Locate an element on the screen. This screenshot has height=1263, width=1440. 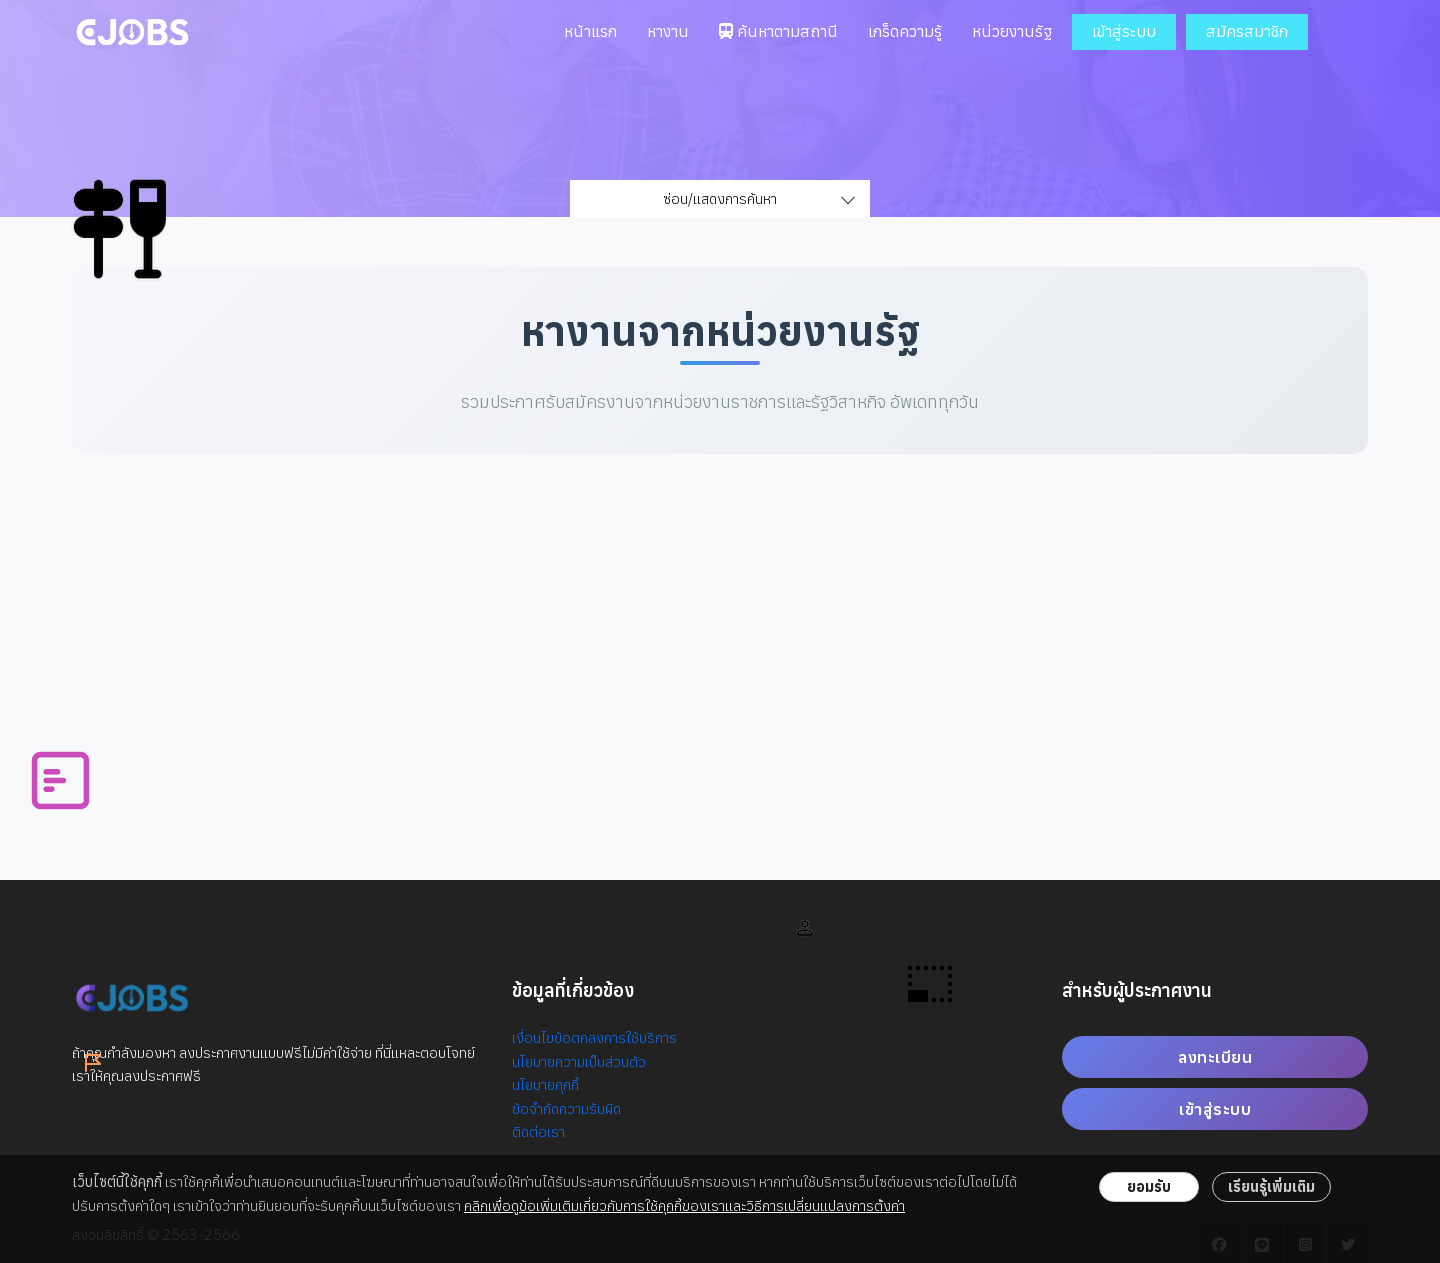
resize image to small dimensions is located at coordinates (930, 984).